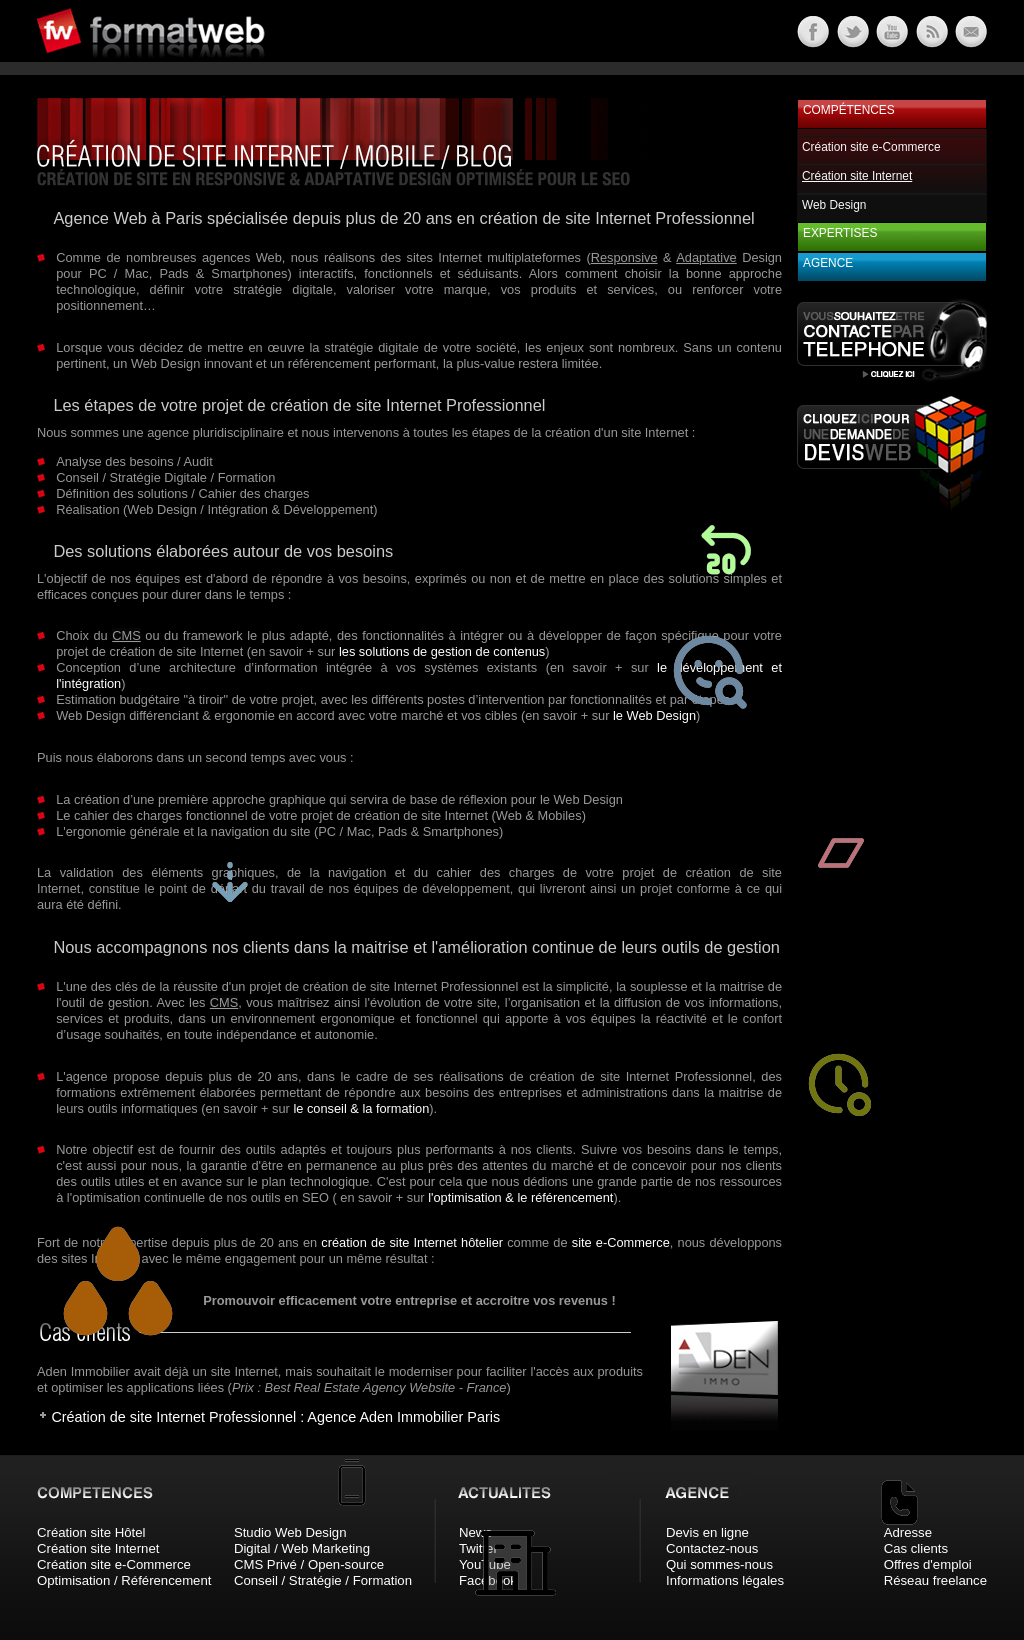  What do you see at coordinates (708, 670) in the screenshot?
I see `search for emotions or mood filters` at bounding box center [708, 670].